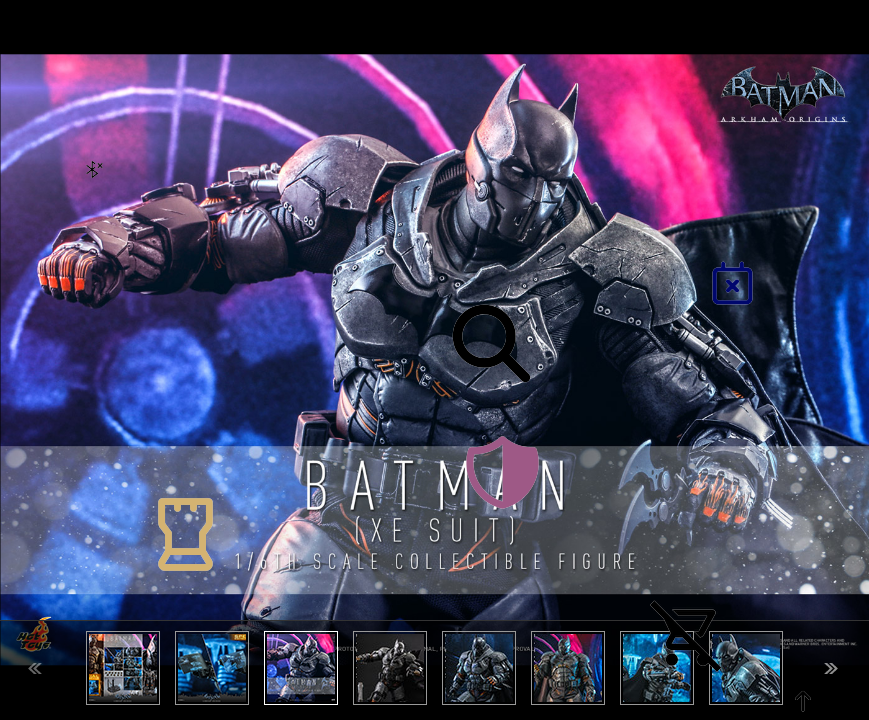  What do you see at coordinates (732, 284) in the screenshot?
I see `cancel or remove a scheduled event` at bounding box center [732, 284].